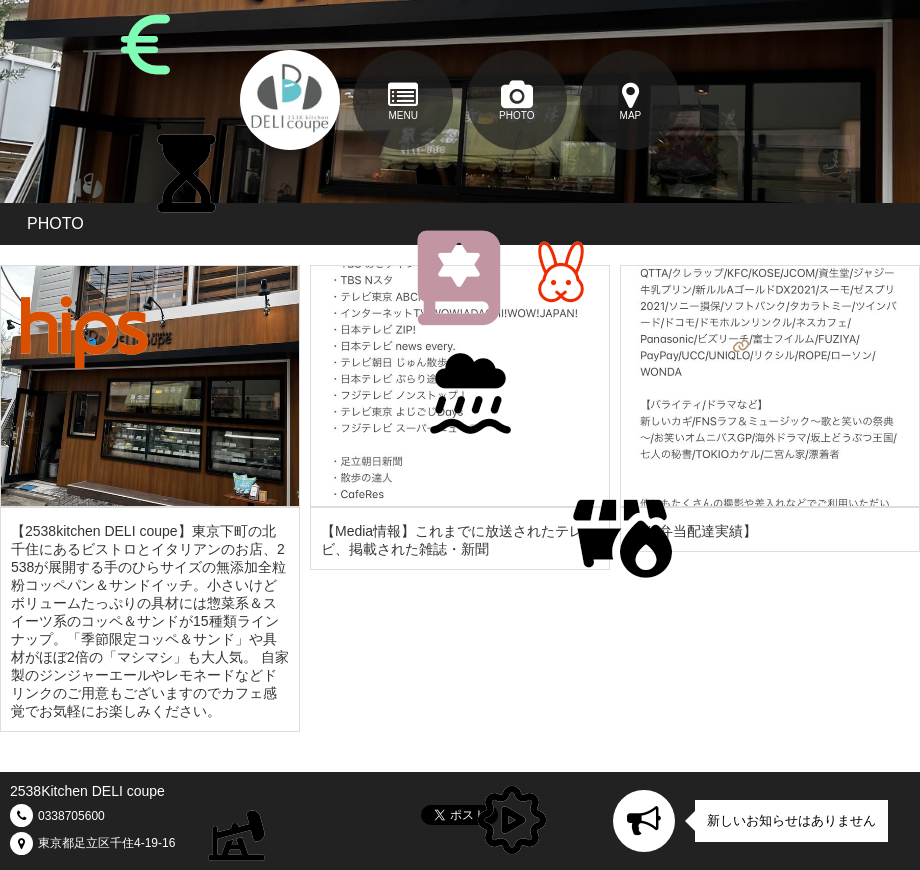 The width and height of the screenshot is (920, 870). What do you see at coordinates (620, 531) in the screenshot?
I see `indicates a critical system failure or disaster` at bounding box center [620, 531].